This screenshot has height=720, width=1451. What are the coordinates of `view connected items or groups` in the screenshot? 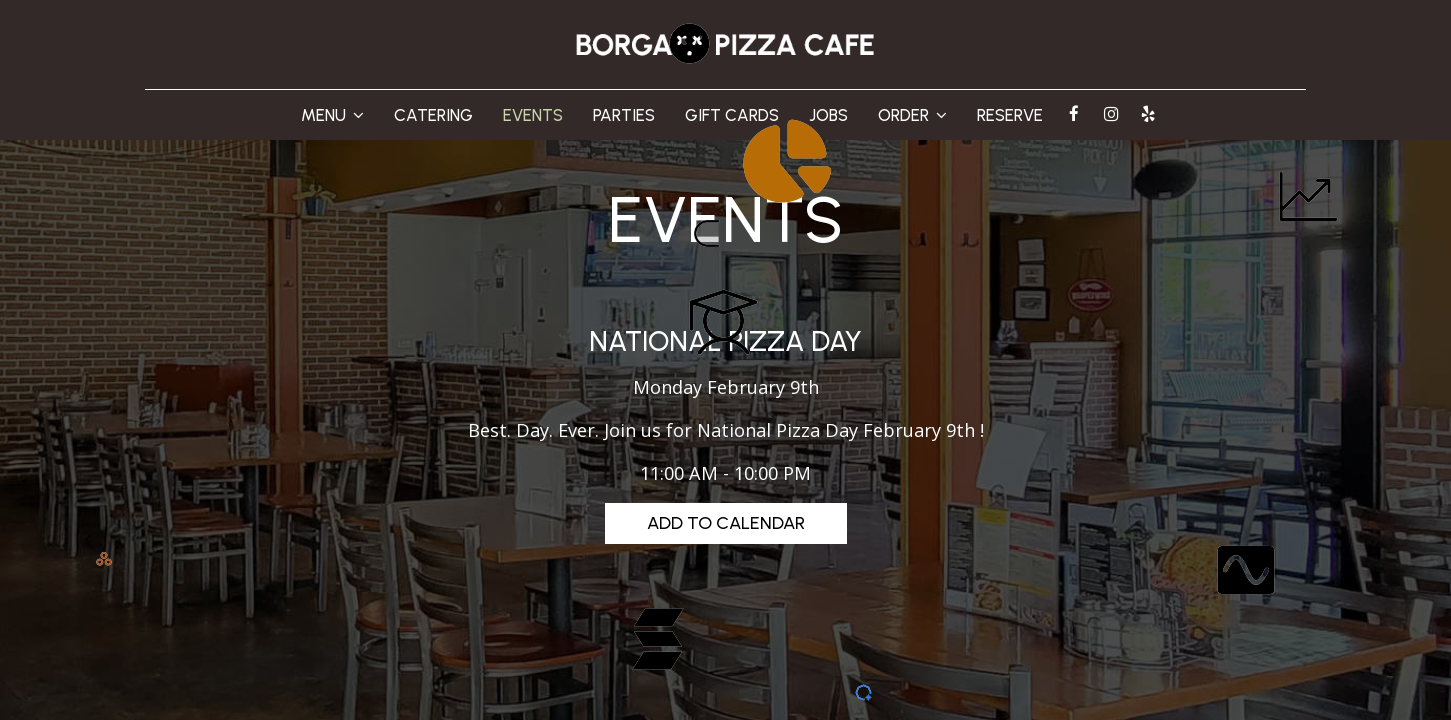 It's located at (104, 559).